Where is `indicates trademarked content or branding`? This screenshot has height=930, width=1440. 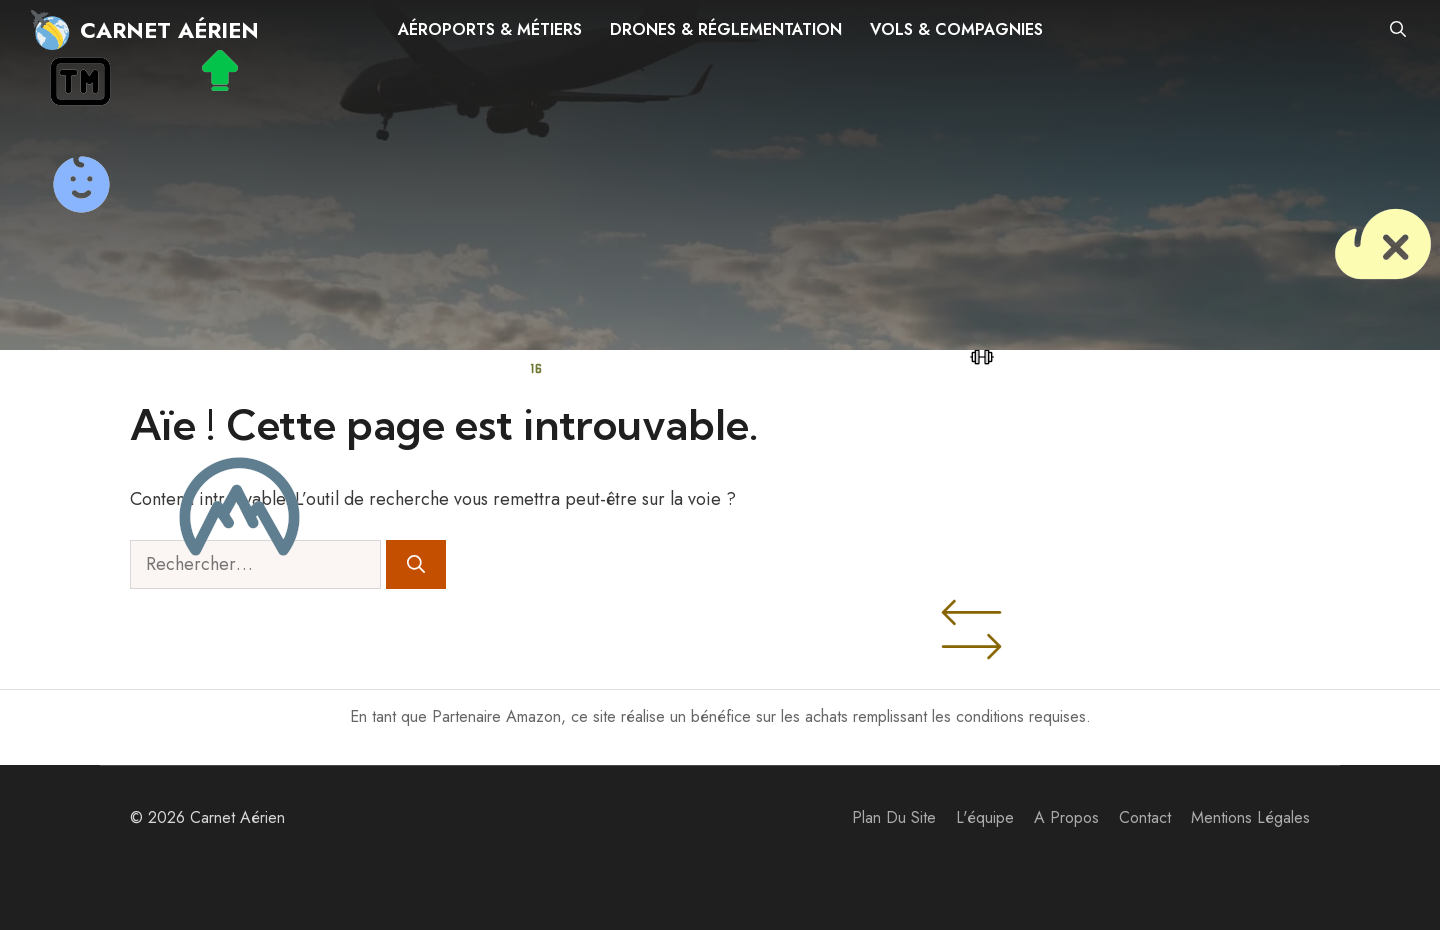 indicates trademarked content or branding is located at coordinates (80, 81).